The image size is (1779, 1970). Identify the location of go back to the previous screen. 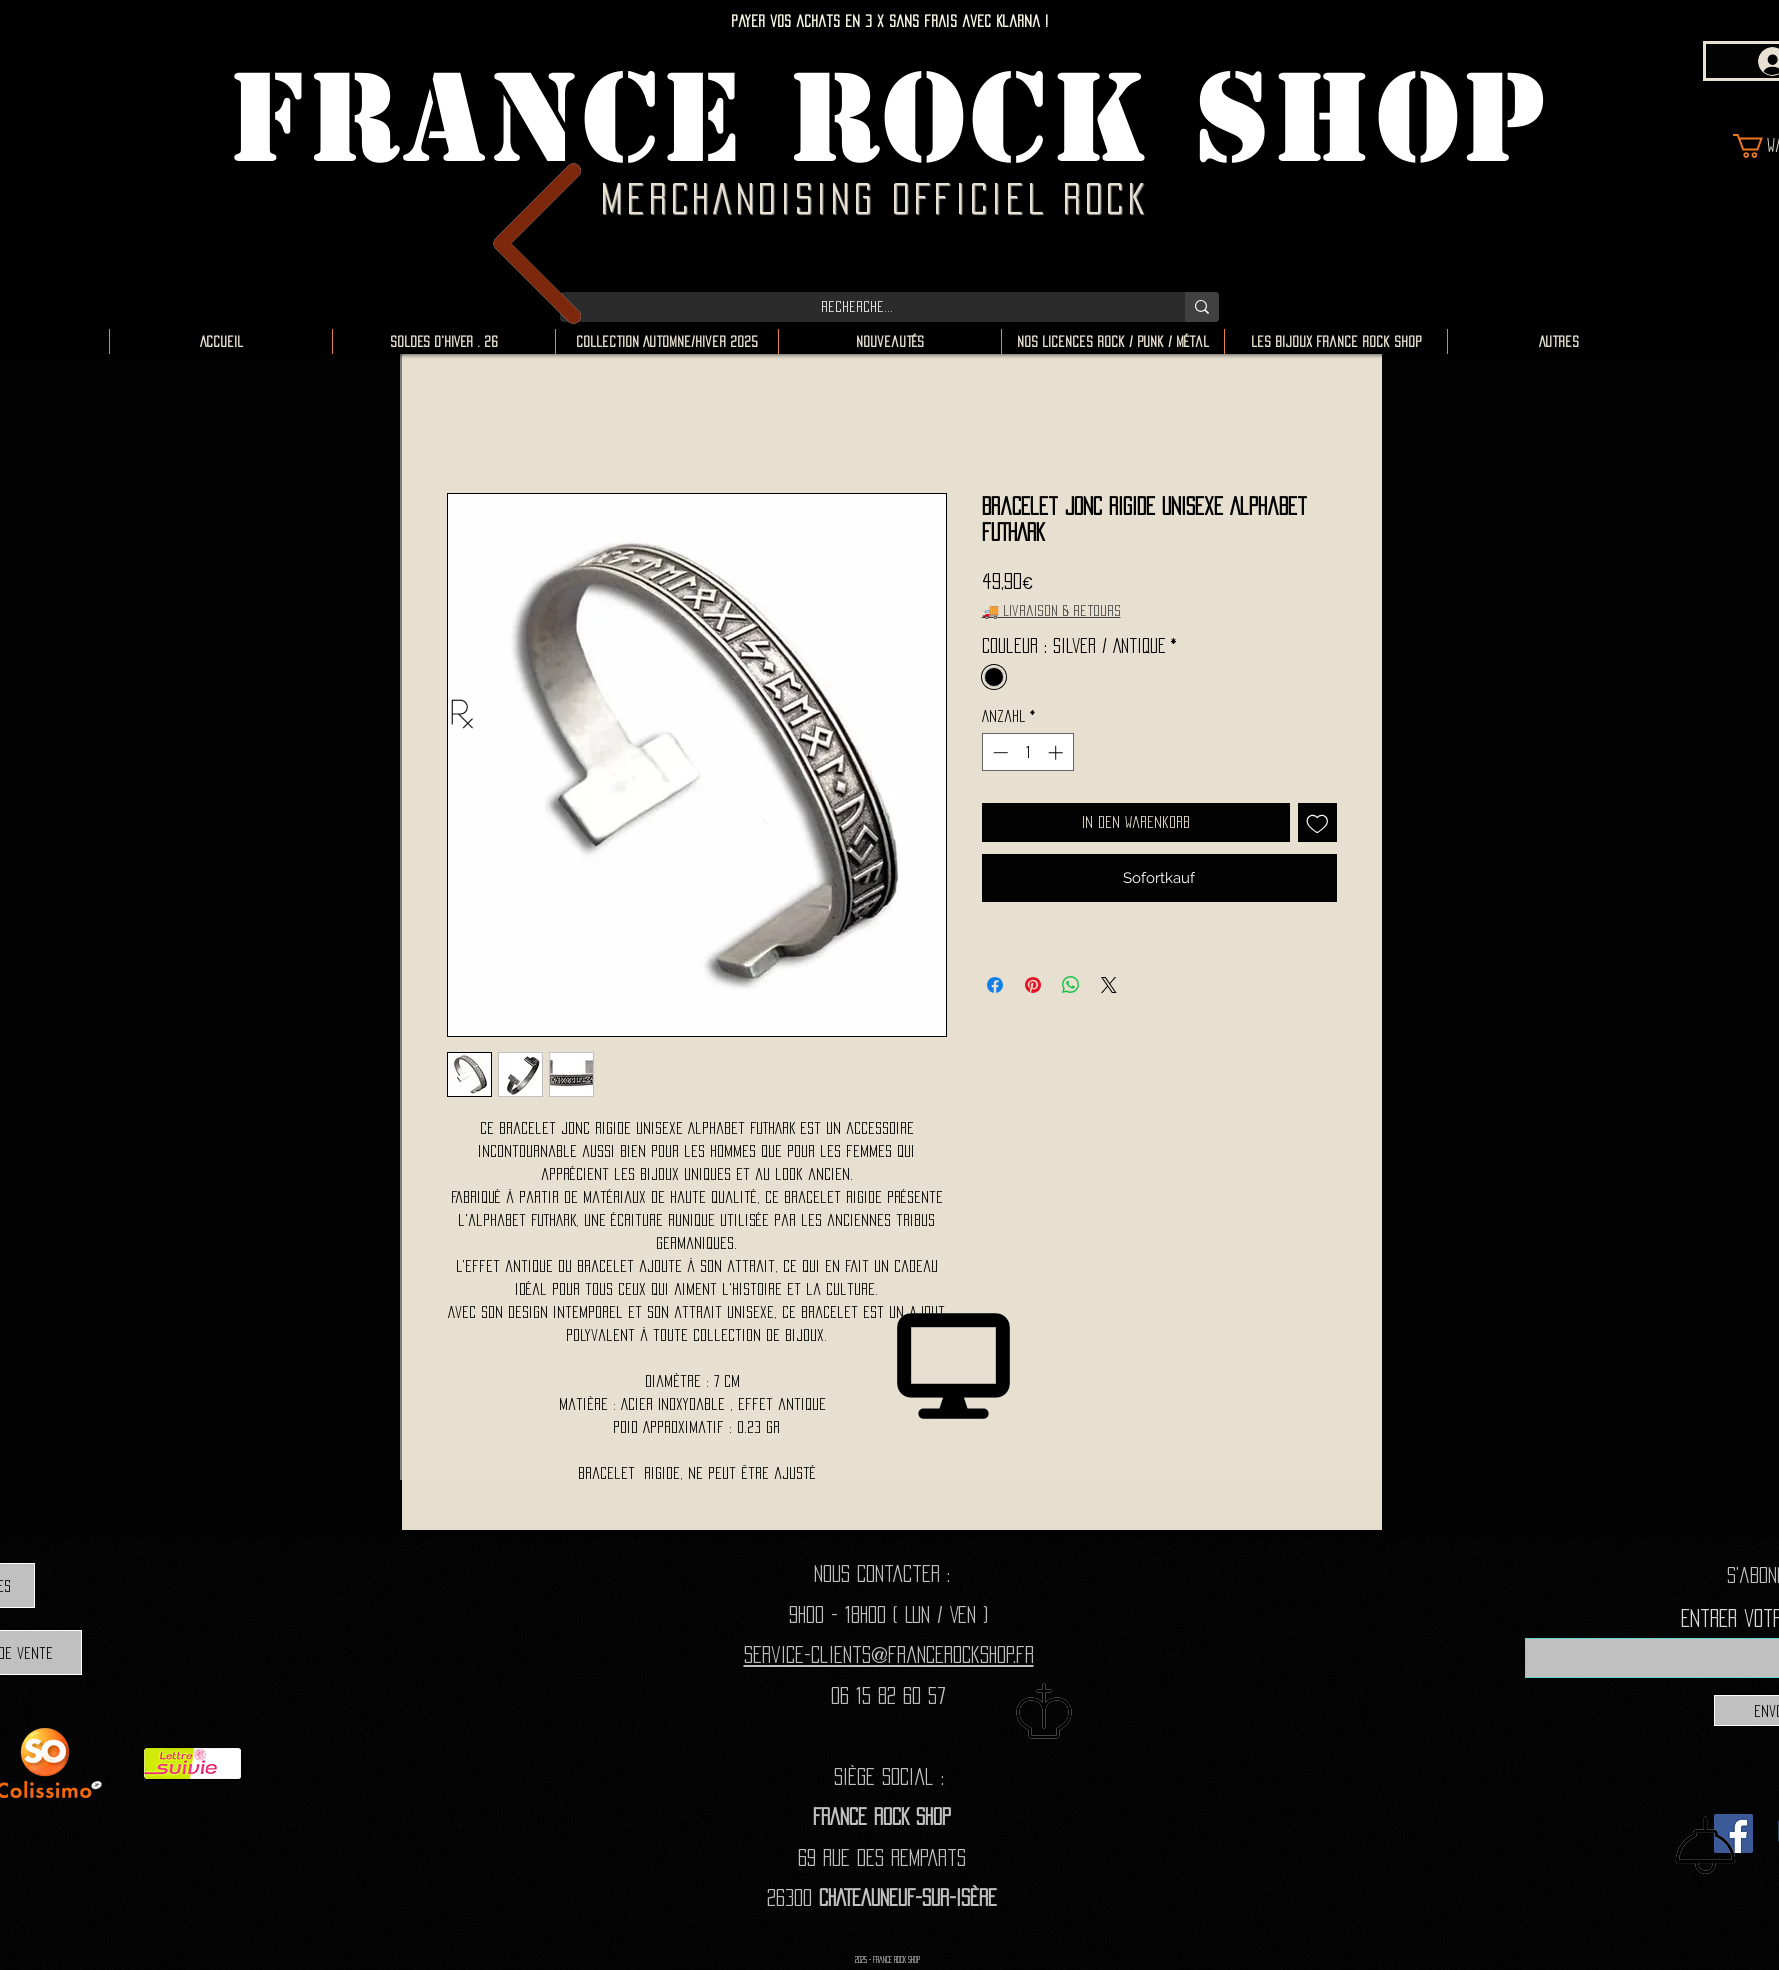
(544, 243).